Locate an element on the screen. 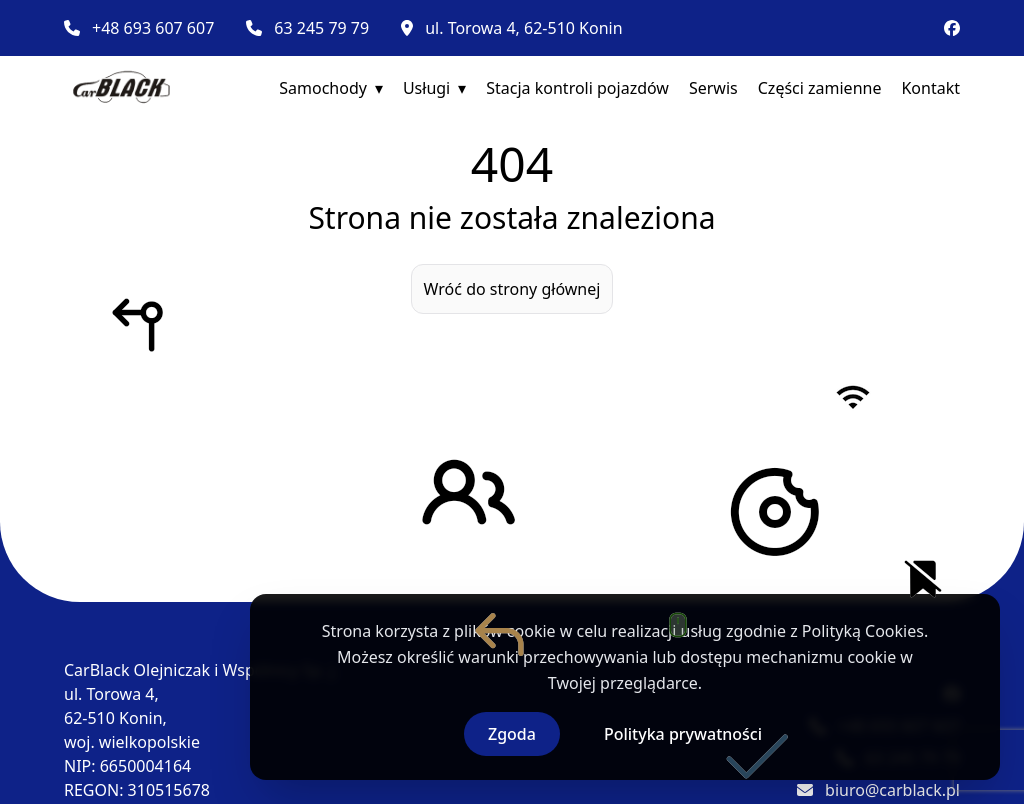 The width and height of the screenshot is (1024, 804). access food or bakery category is located at coordinates (775, 512).